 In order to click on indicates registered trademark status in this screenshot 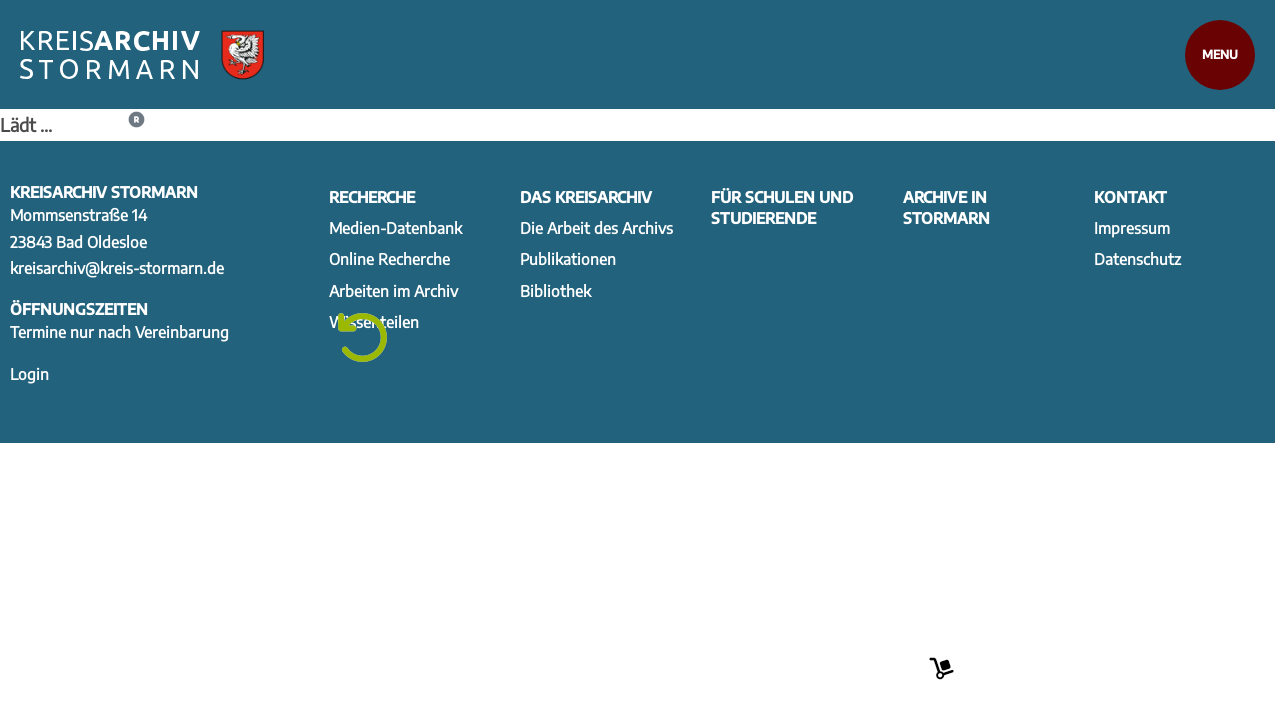, I will do `click(136, 119)`.